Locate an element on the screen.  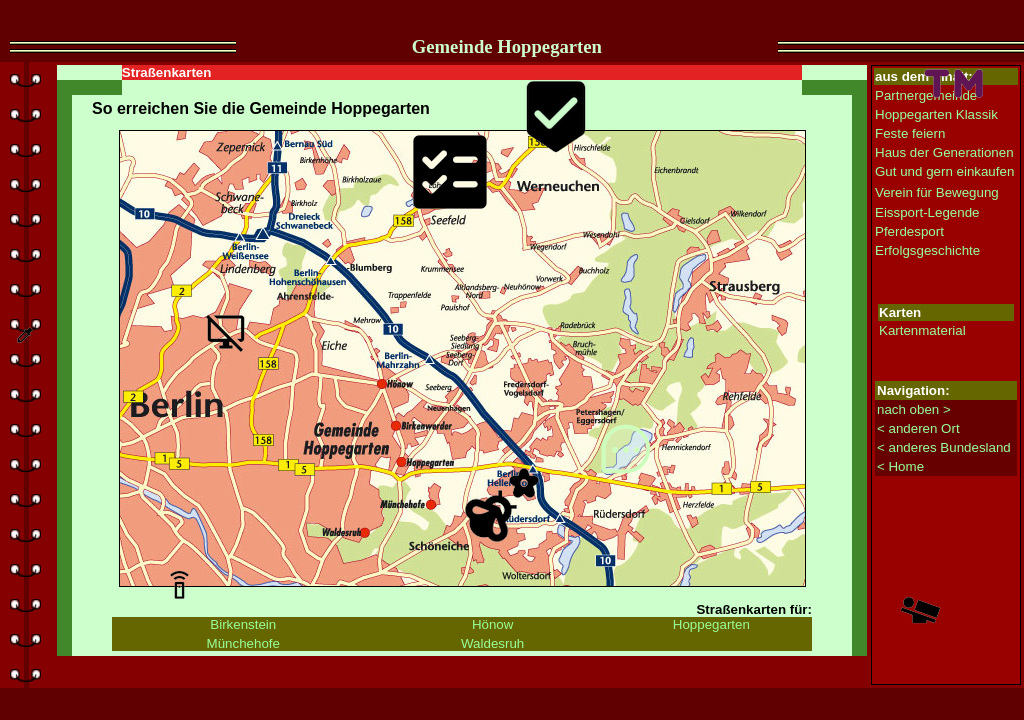
access remote control settings is located at coordinates (179, 585).